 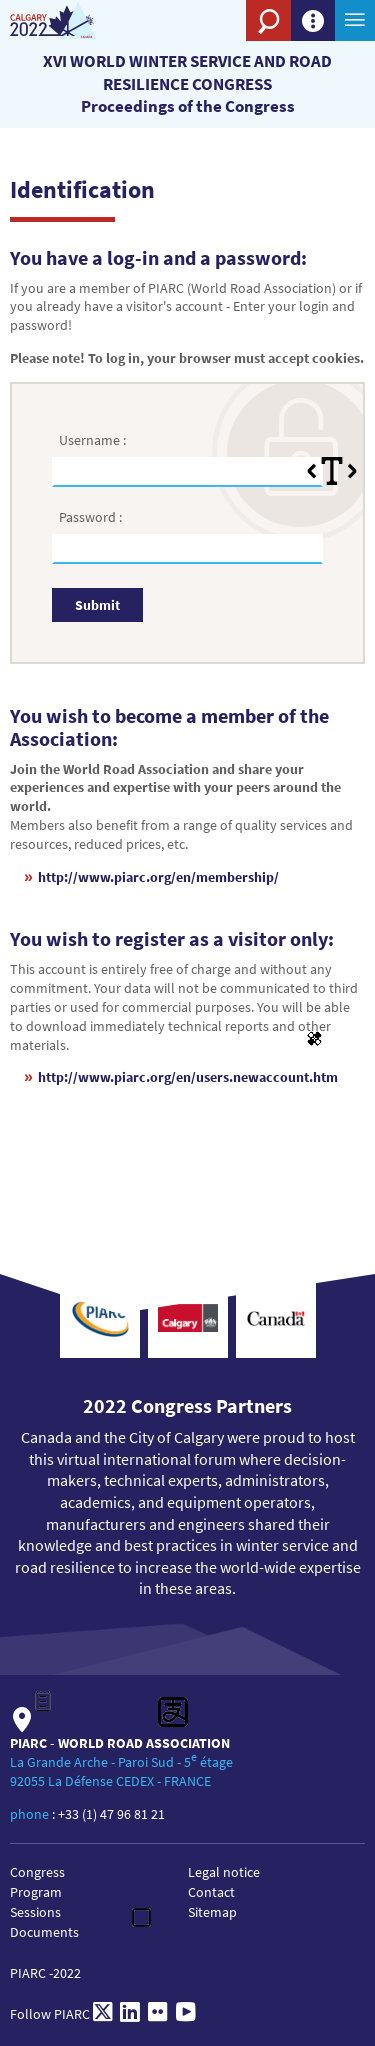 I want to click on apply healing or repair tool, so click(x=314, y=1038).